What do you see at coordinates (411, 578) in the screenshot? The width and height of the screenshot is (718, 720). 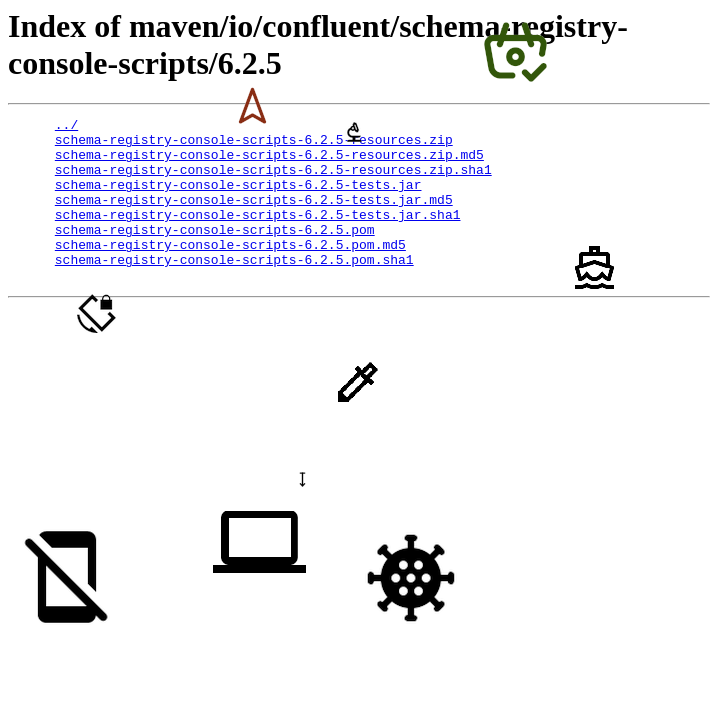 I see `view covid-19 health information` at bounding box center [411, 578].